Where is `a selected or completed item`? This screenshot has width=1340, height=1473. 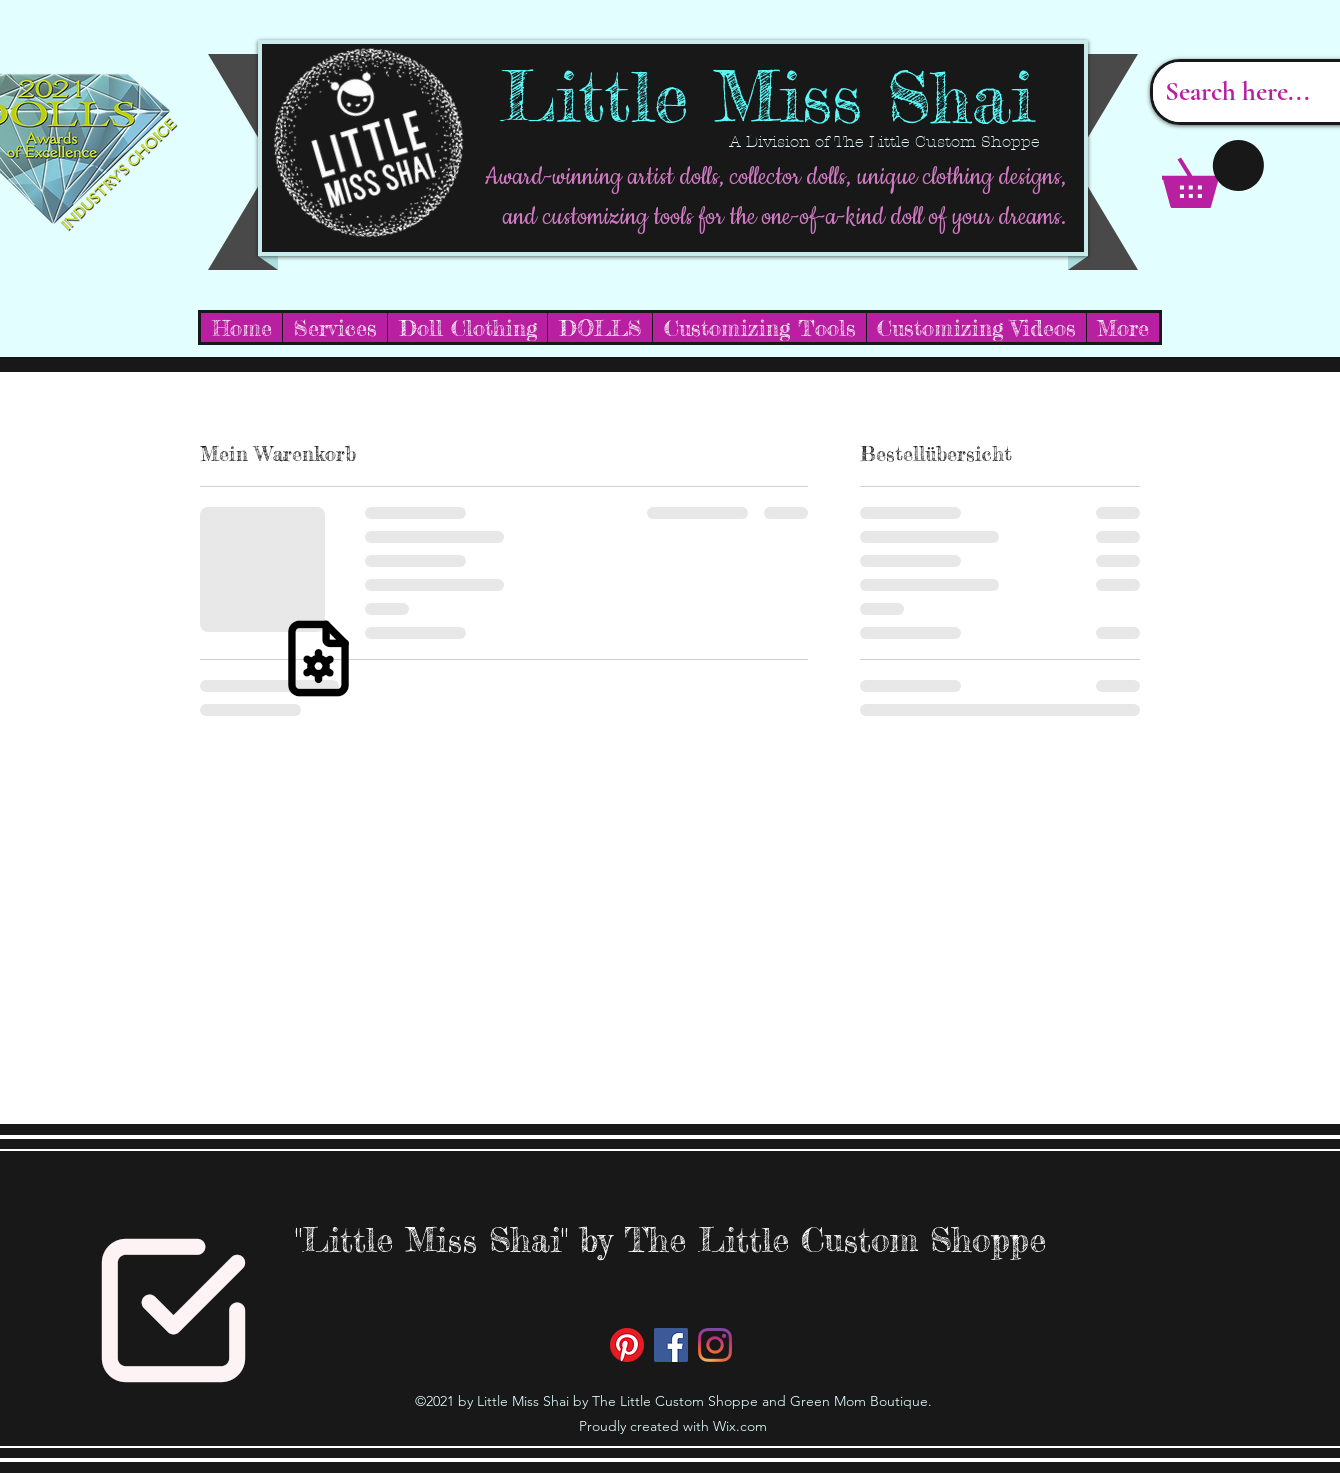 a selected or completed item is located at coordinates (173, 1310).